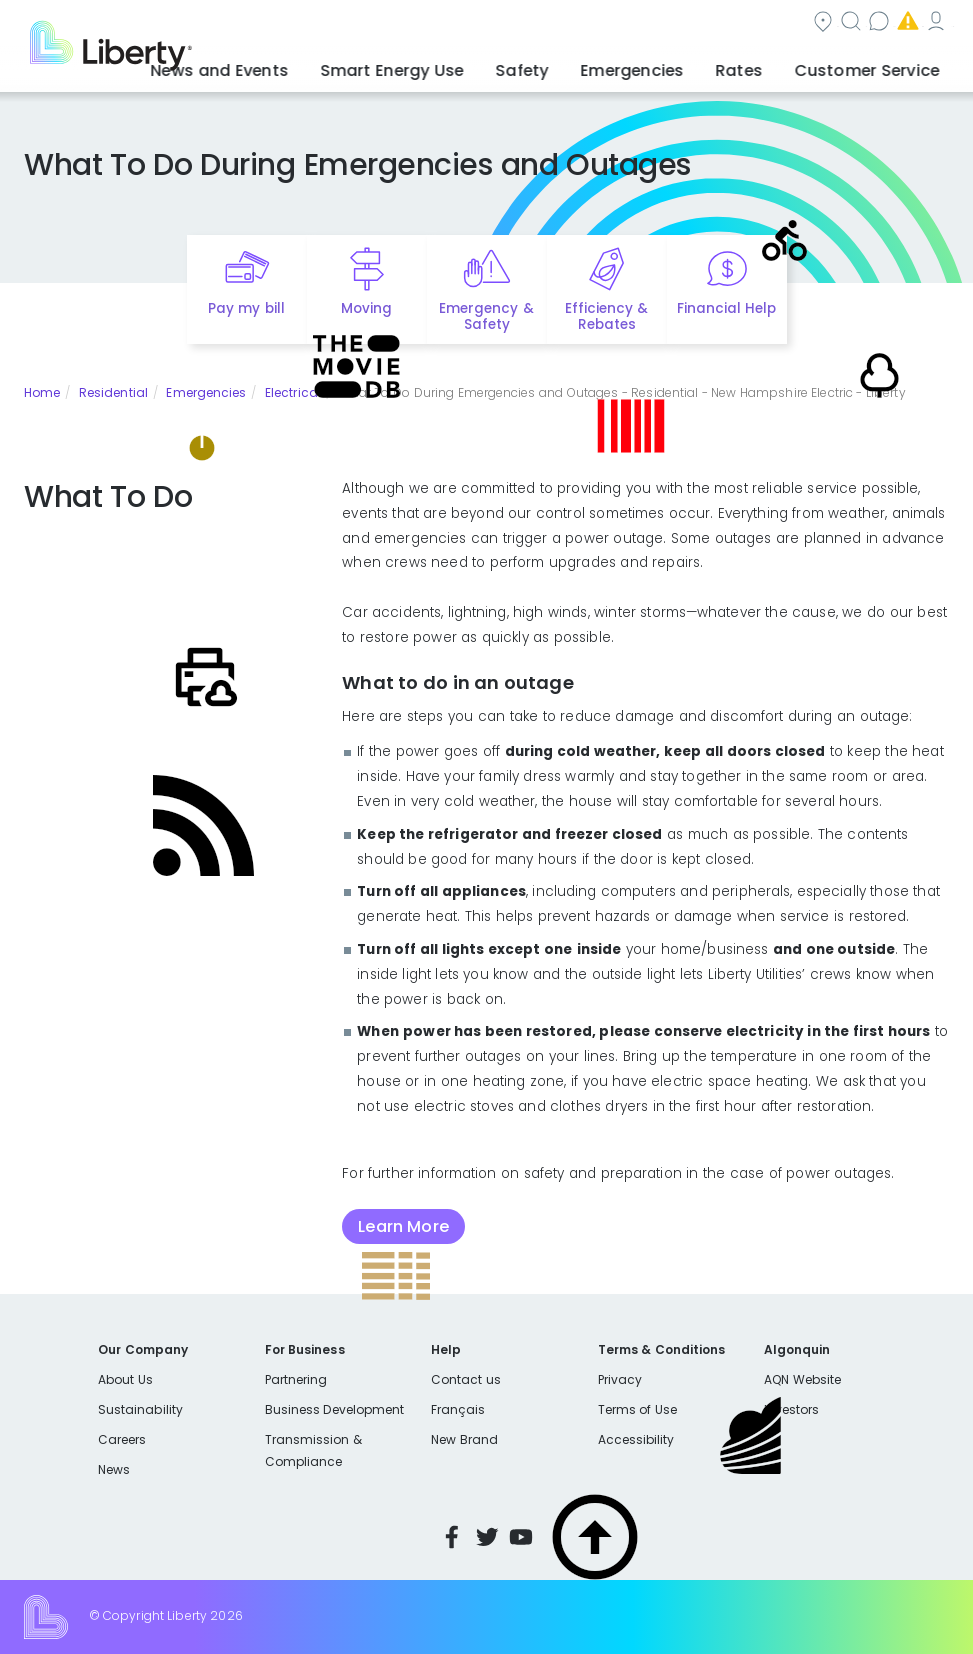 The height and width of the screenshot is (1654, 973). I want to click on scroll to top of page, so click(595, 1537).